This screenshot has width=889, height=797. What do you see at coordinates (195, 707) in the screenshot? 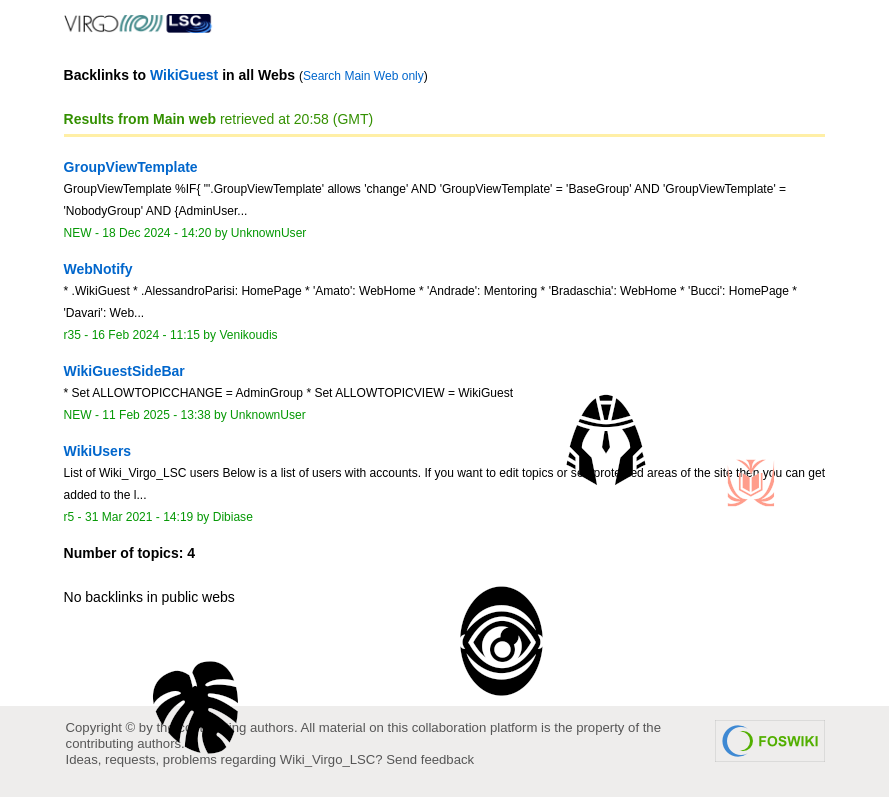
I see `decorative plant or nature-themed category icon` at bounding box center [195, 707].